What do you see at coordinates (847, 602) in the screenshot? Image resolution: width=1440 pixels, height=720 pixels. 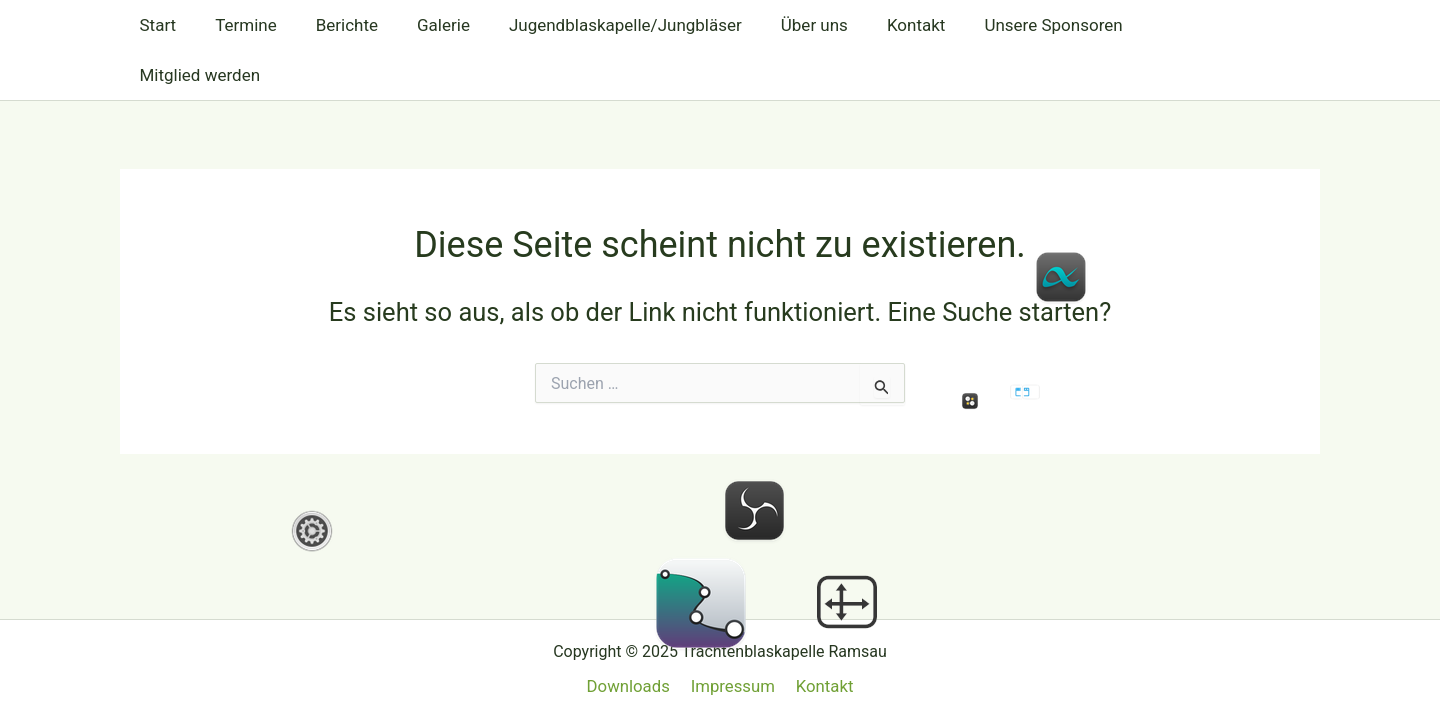 I see `adjust display or screen settings` at bounding box center [847, 602].